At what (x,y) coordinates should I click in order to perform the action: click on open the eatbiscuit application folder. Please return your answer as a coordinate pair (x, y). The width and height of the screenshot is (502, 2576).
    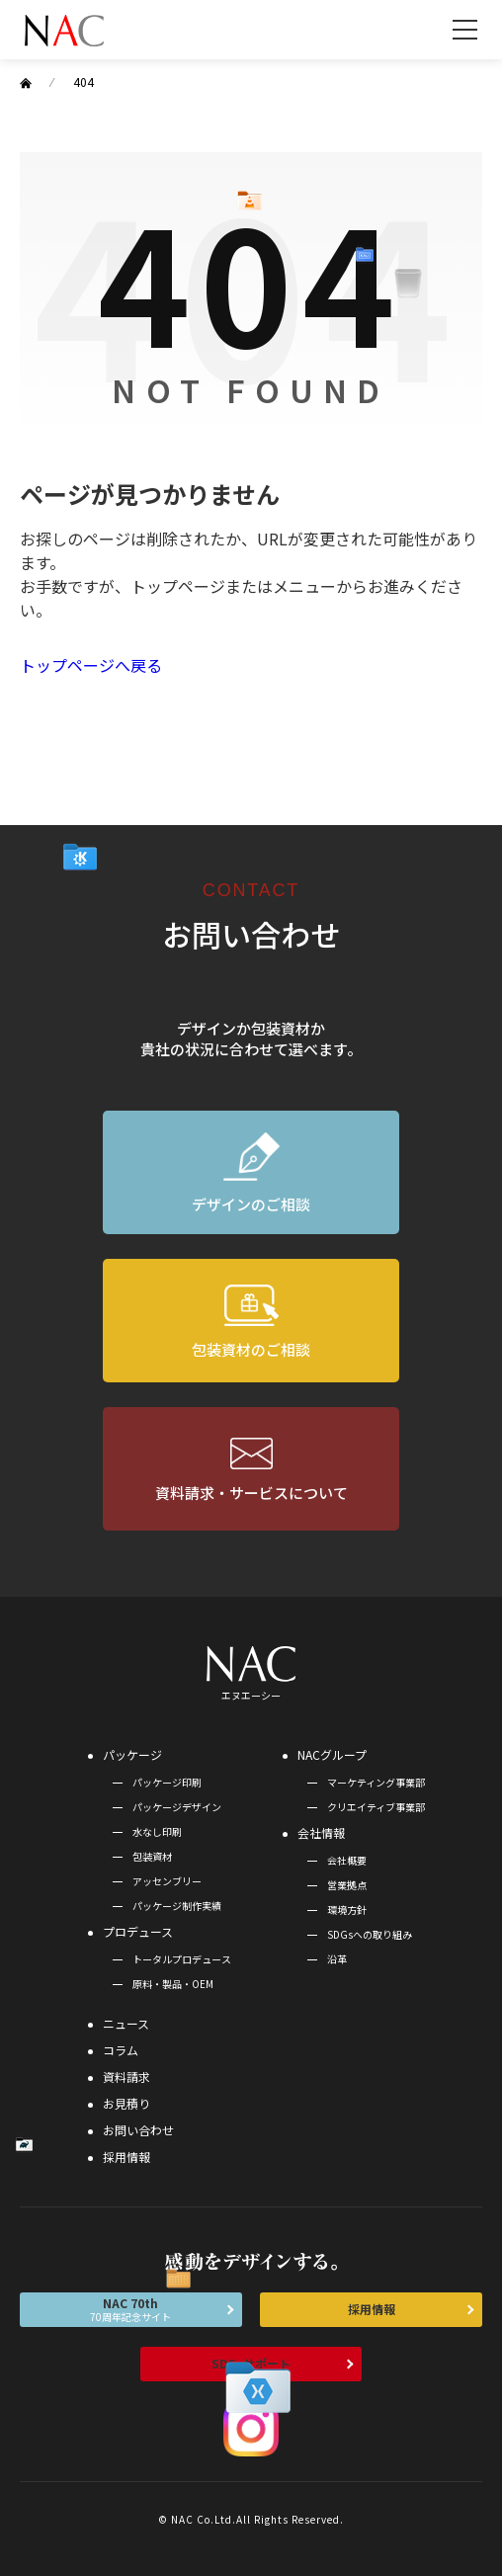
    Looking at the image, I should click on (178, 2279).